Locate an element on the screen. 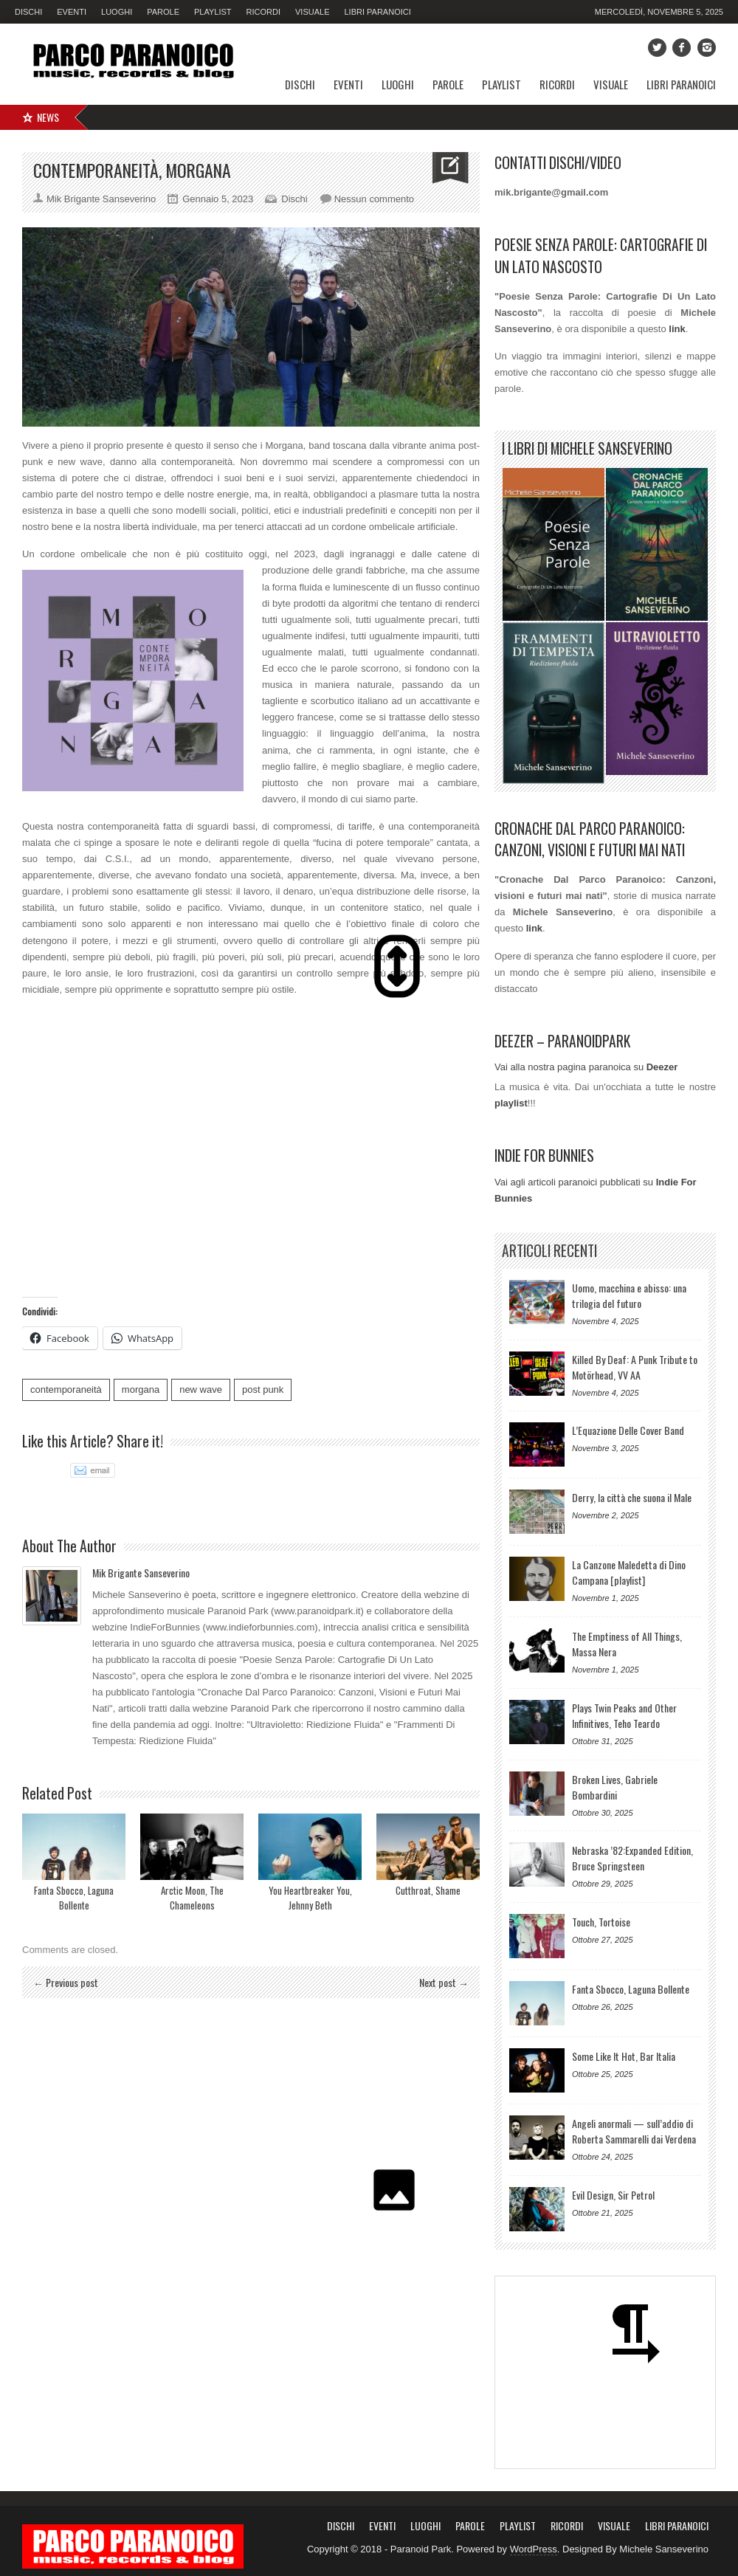  set text direction to left-to-right is located at coordinates (633, 2334).